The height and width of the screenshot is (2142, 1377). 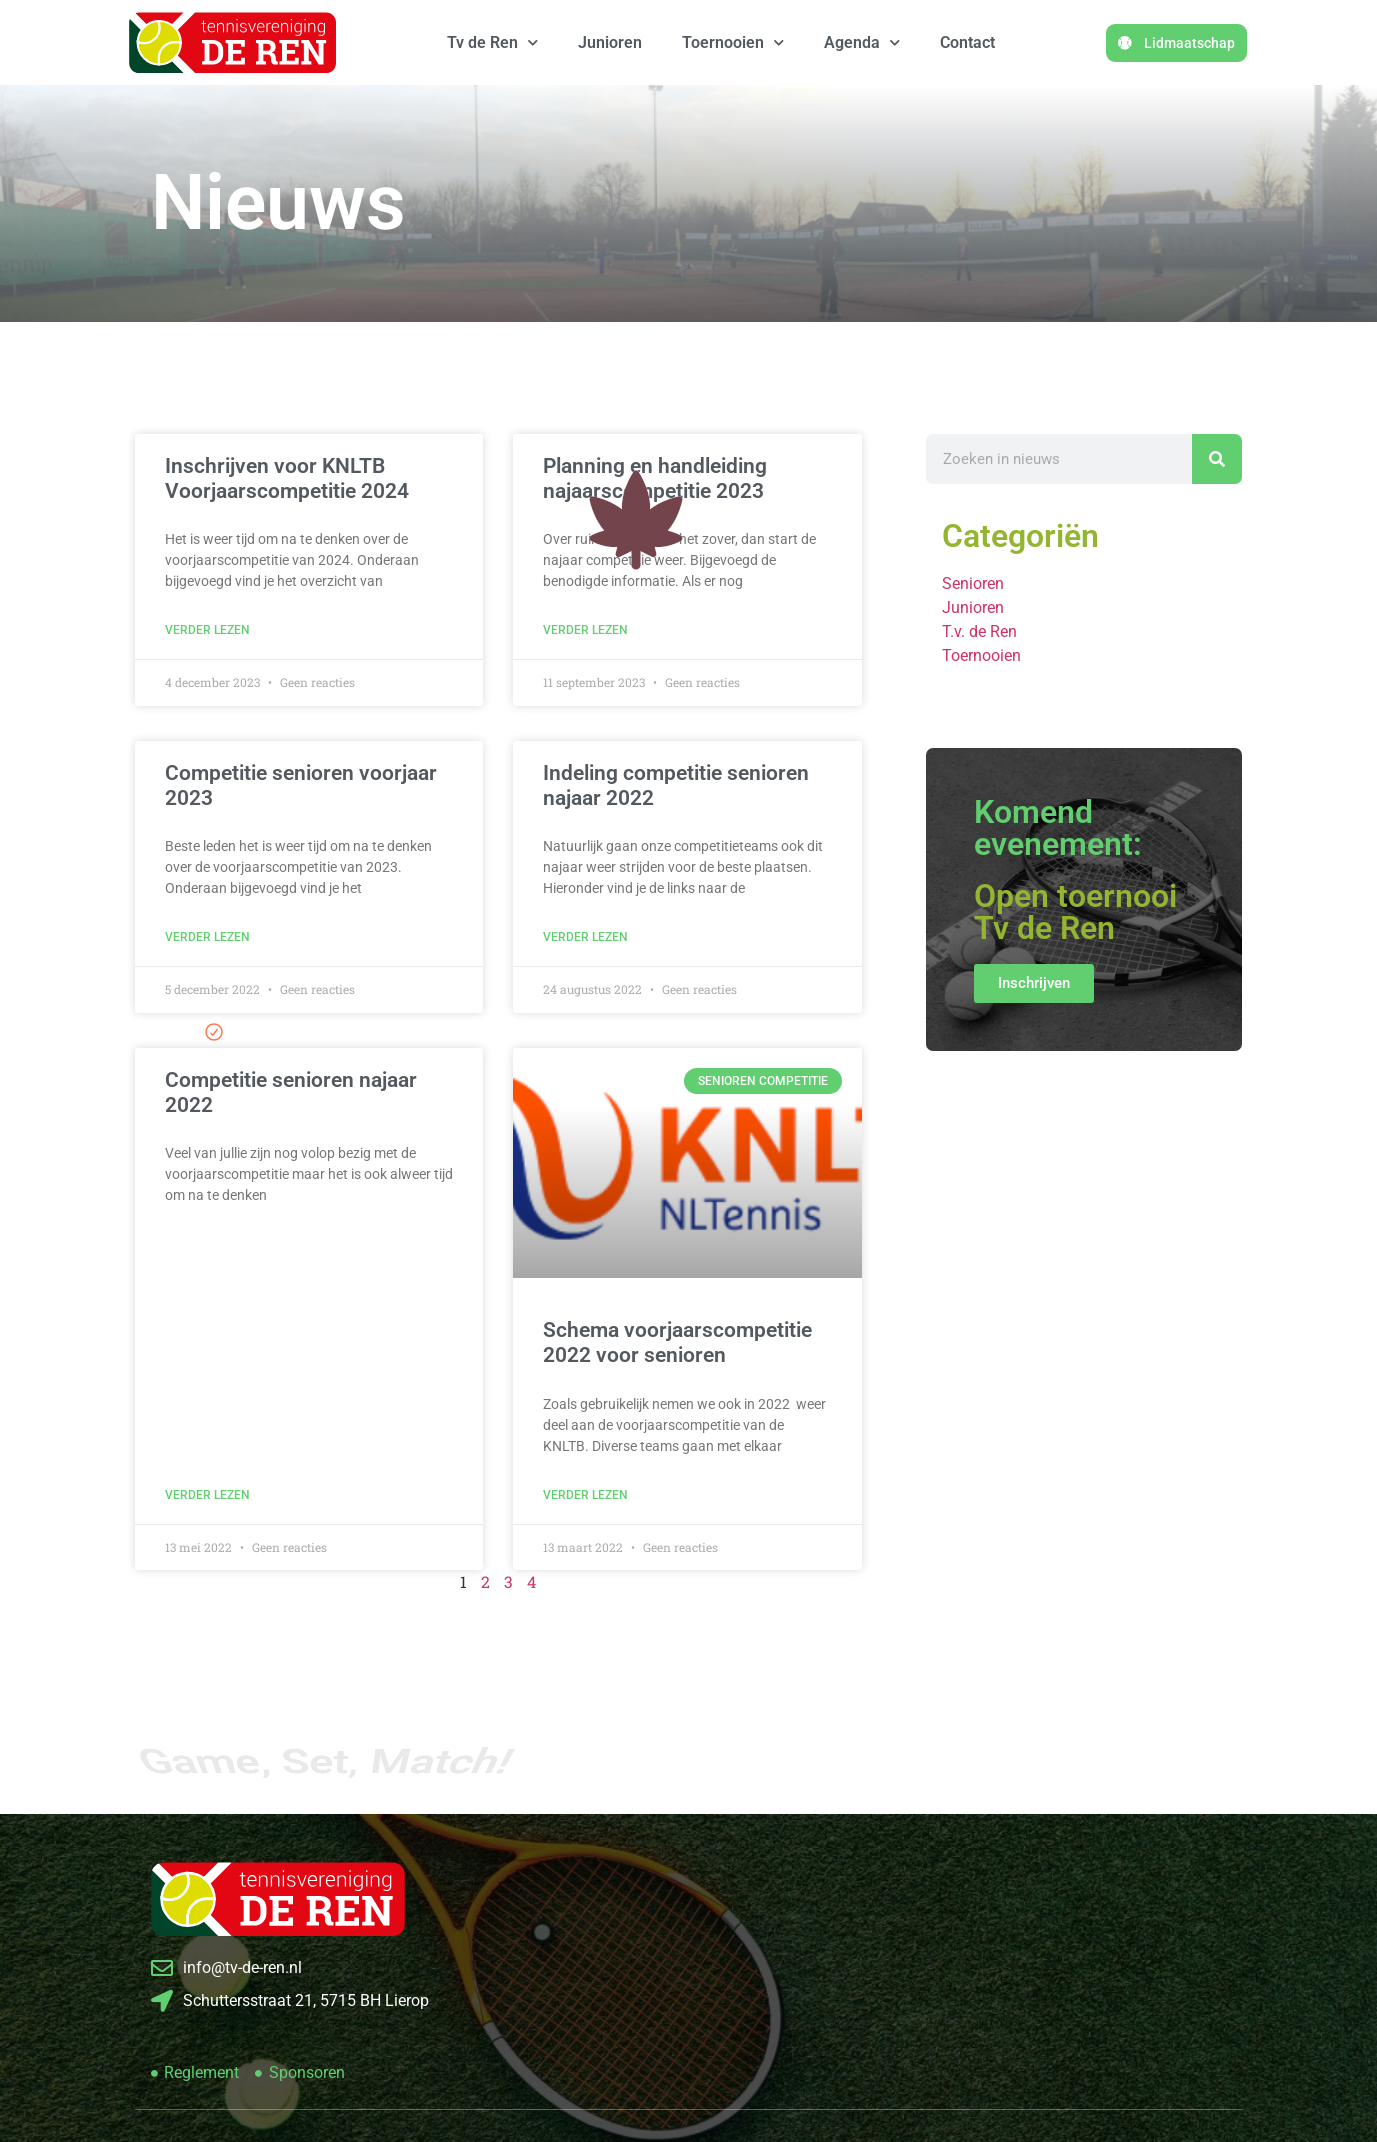 I want to click on indicates task or action completed successfully, so click(x=214, y=1032).